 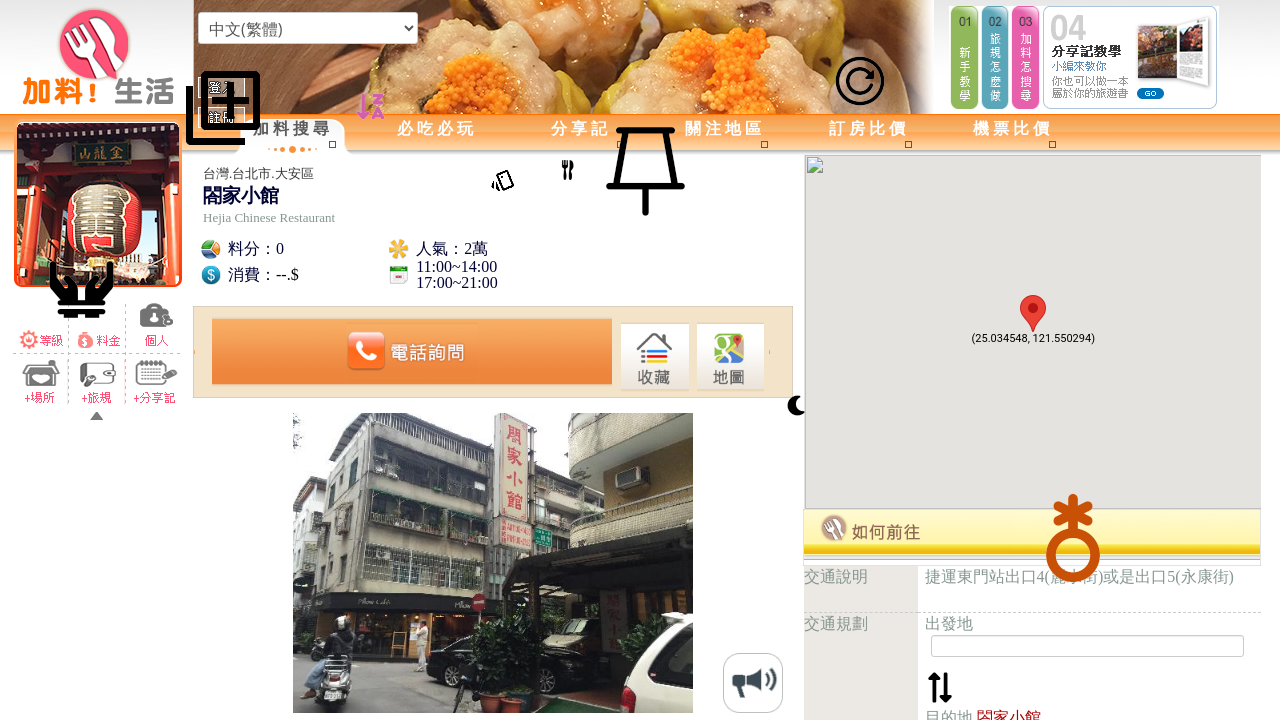 What do you see at coordinates (797, 405) in the screenshot?
I see `toggle dark mode` at bounding box center [797, 405].